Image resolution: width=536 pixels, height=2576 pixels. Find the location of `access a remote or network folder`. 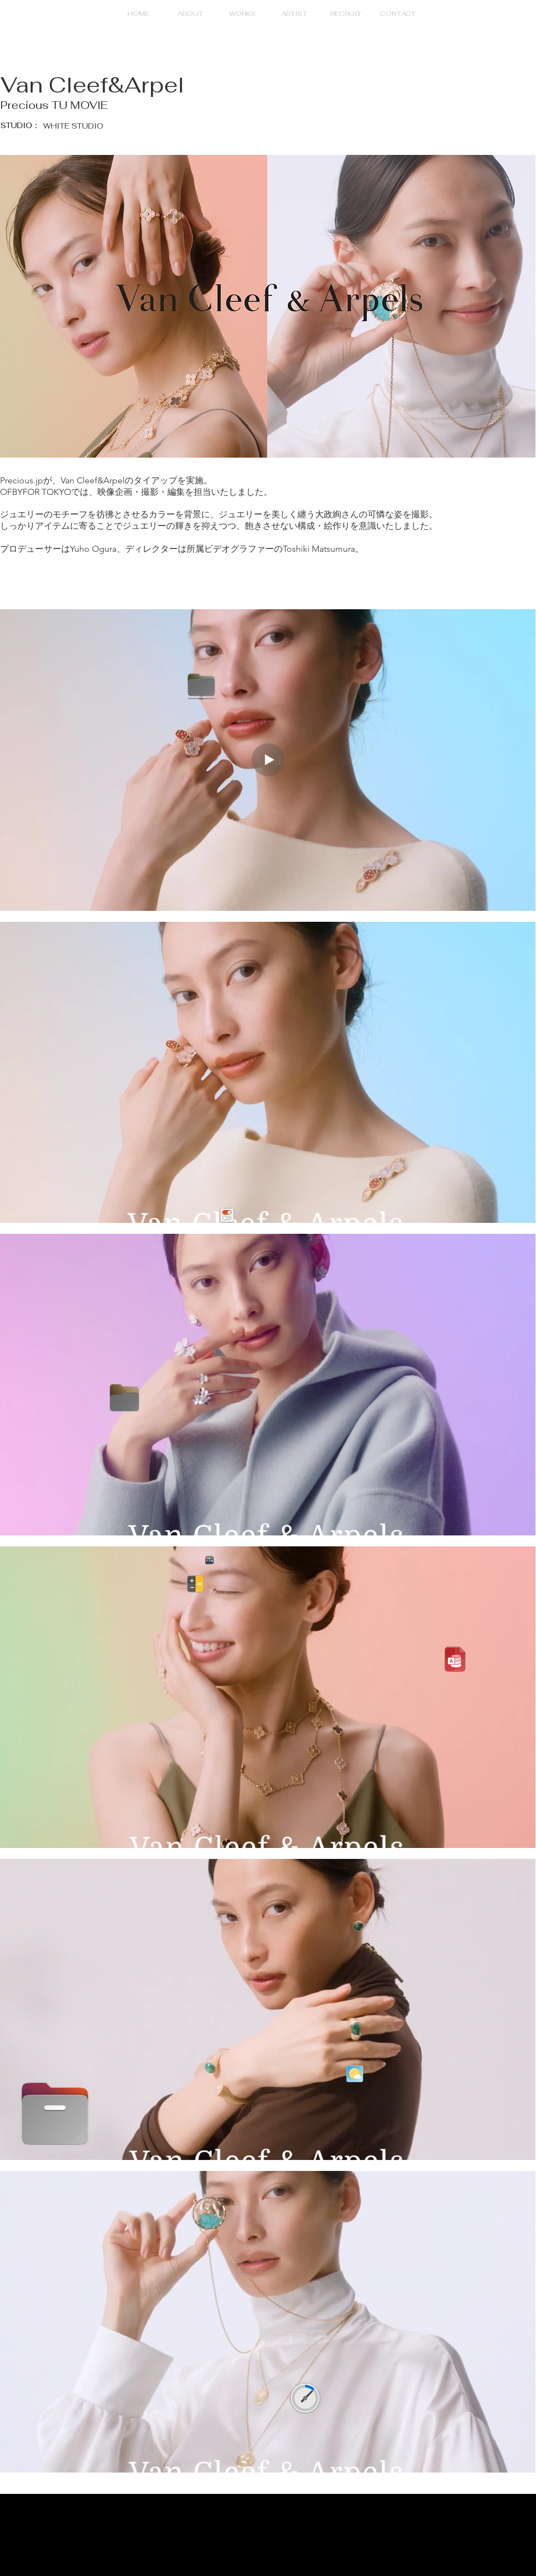

access a remote or network folder is located at coordinates (201, 686).